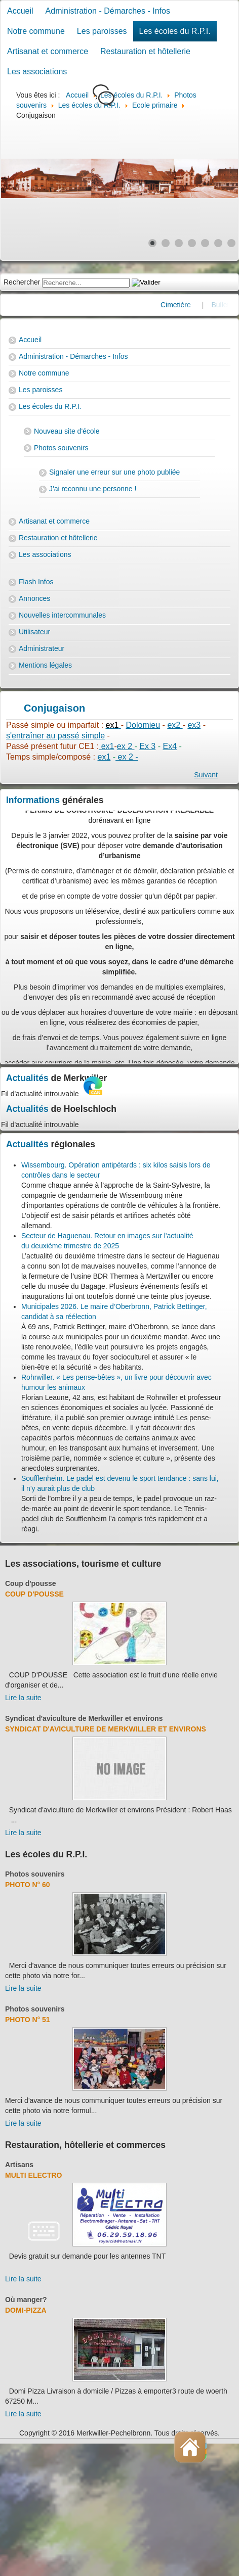 This screenshot has height=2576, width=239. What do you see at coordinates (44, 2231) in the screenshot?
I see `virtual keyboard is disabled` at bounding box center [44, 2231].